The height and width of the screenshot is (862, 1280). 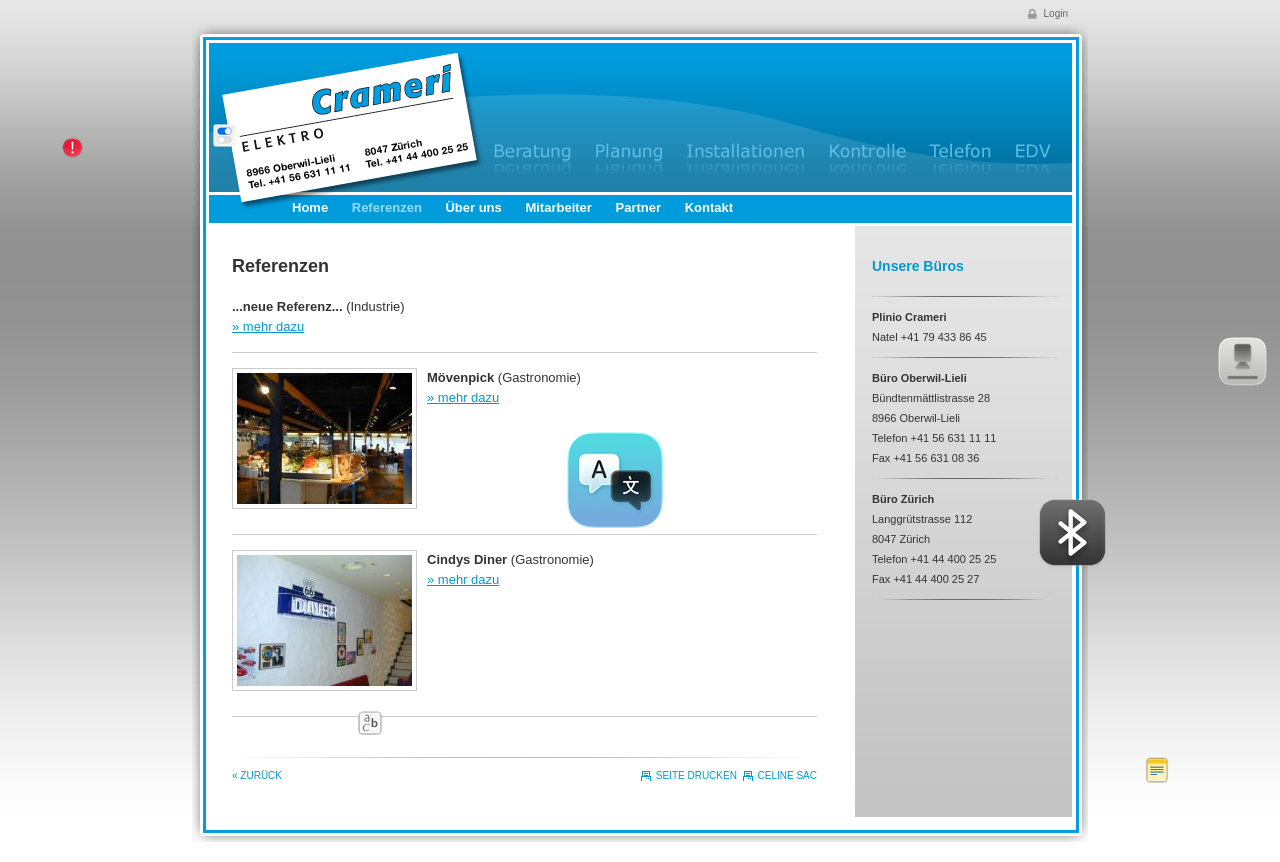 I want to click on open the notes application, so click(x=1157, y=770).